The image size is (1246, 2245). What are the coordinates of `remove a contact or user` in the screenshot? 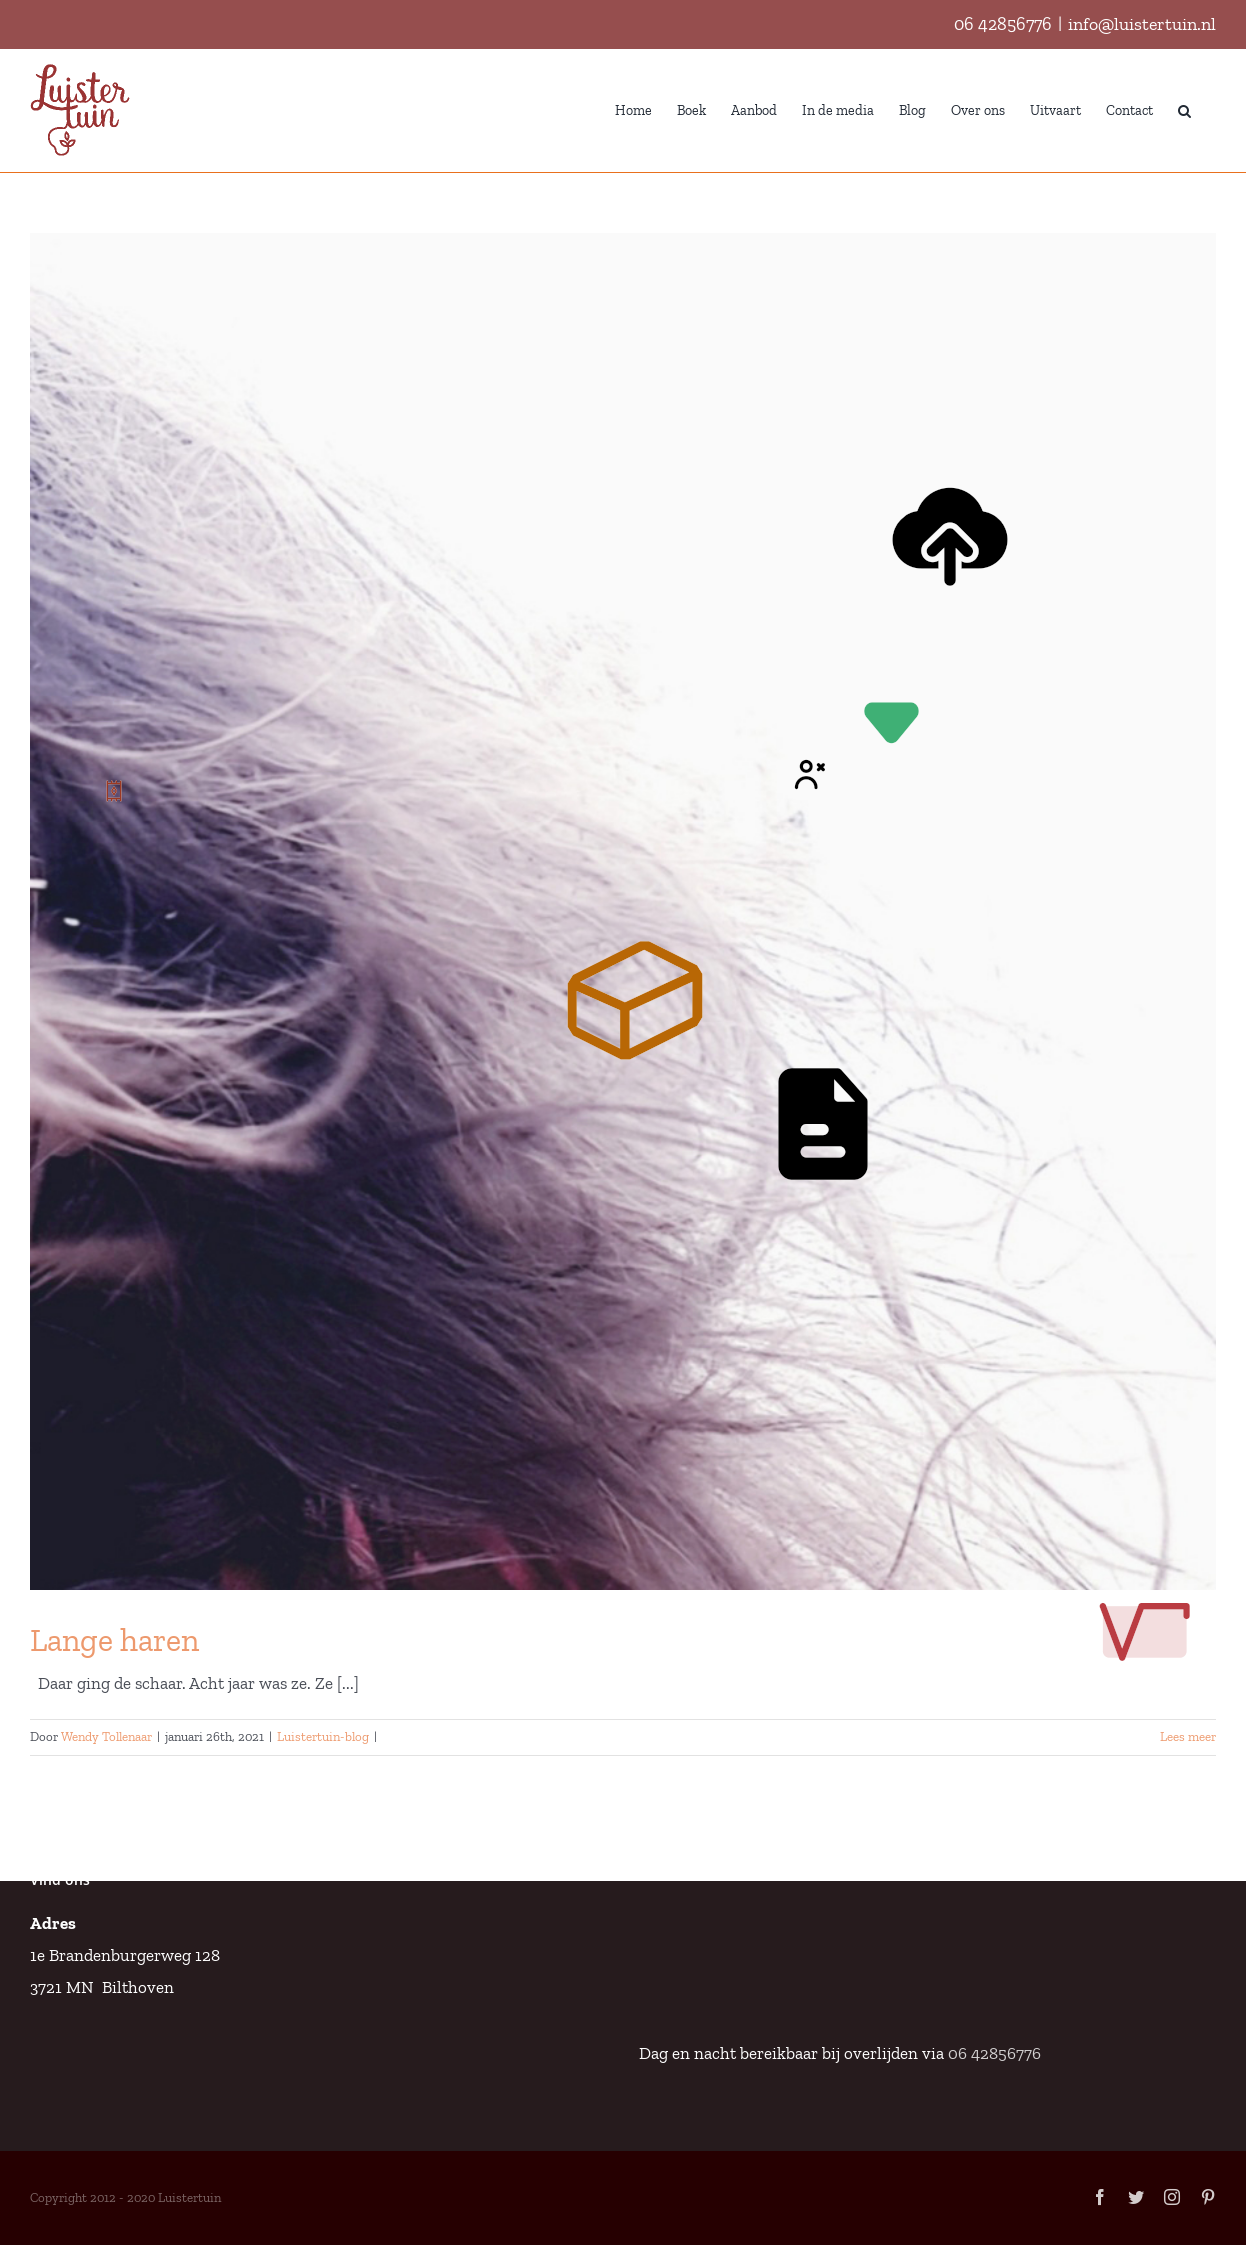 It's located at (809, 774).